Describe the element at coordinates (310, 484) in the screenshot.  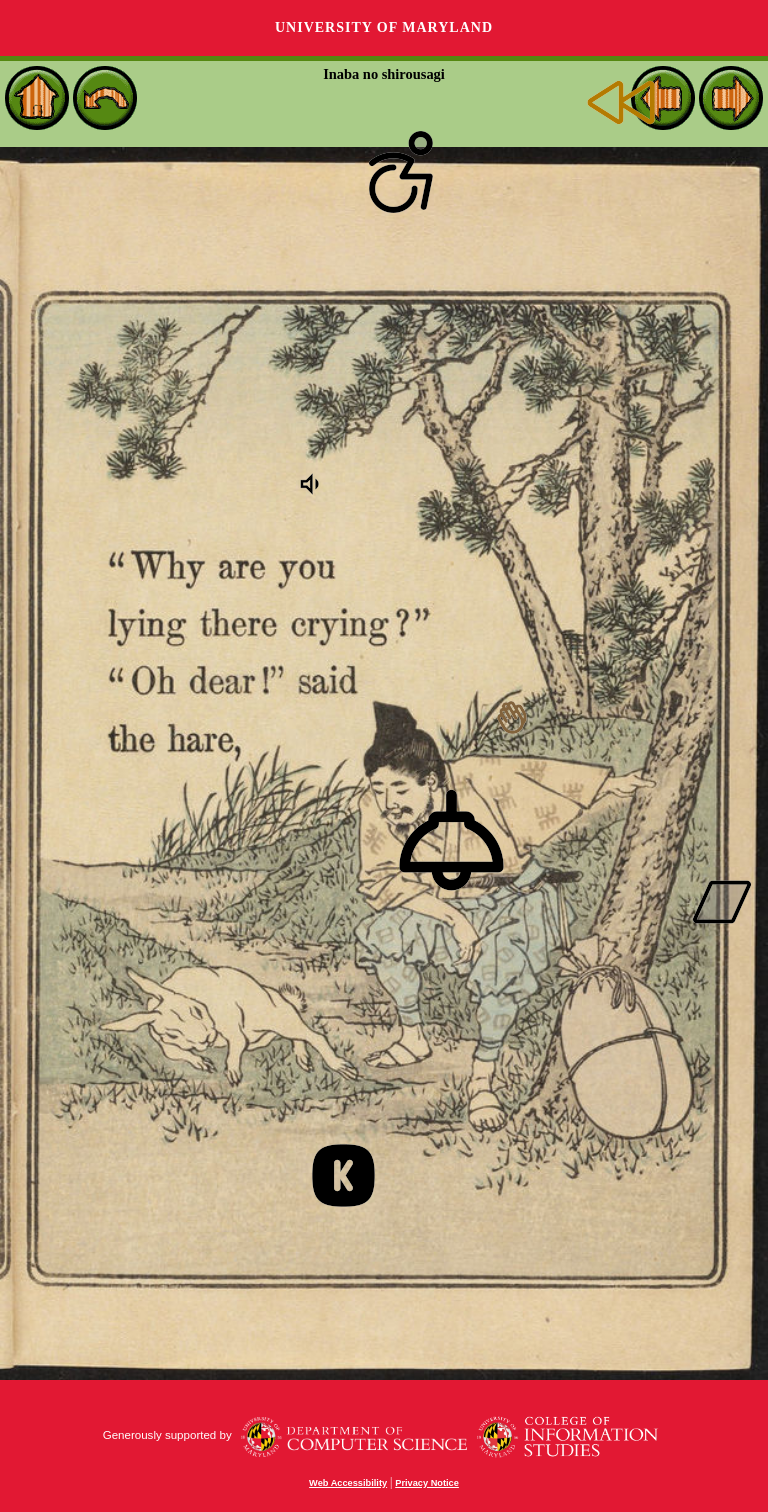
I see `decrease audio volume` at that location.